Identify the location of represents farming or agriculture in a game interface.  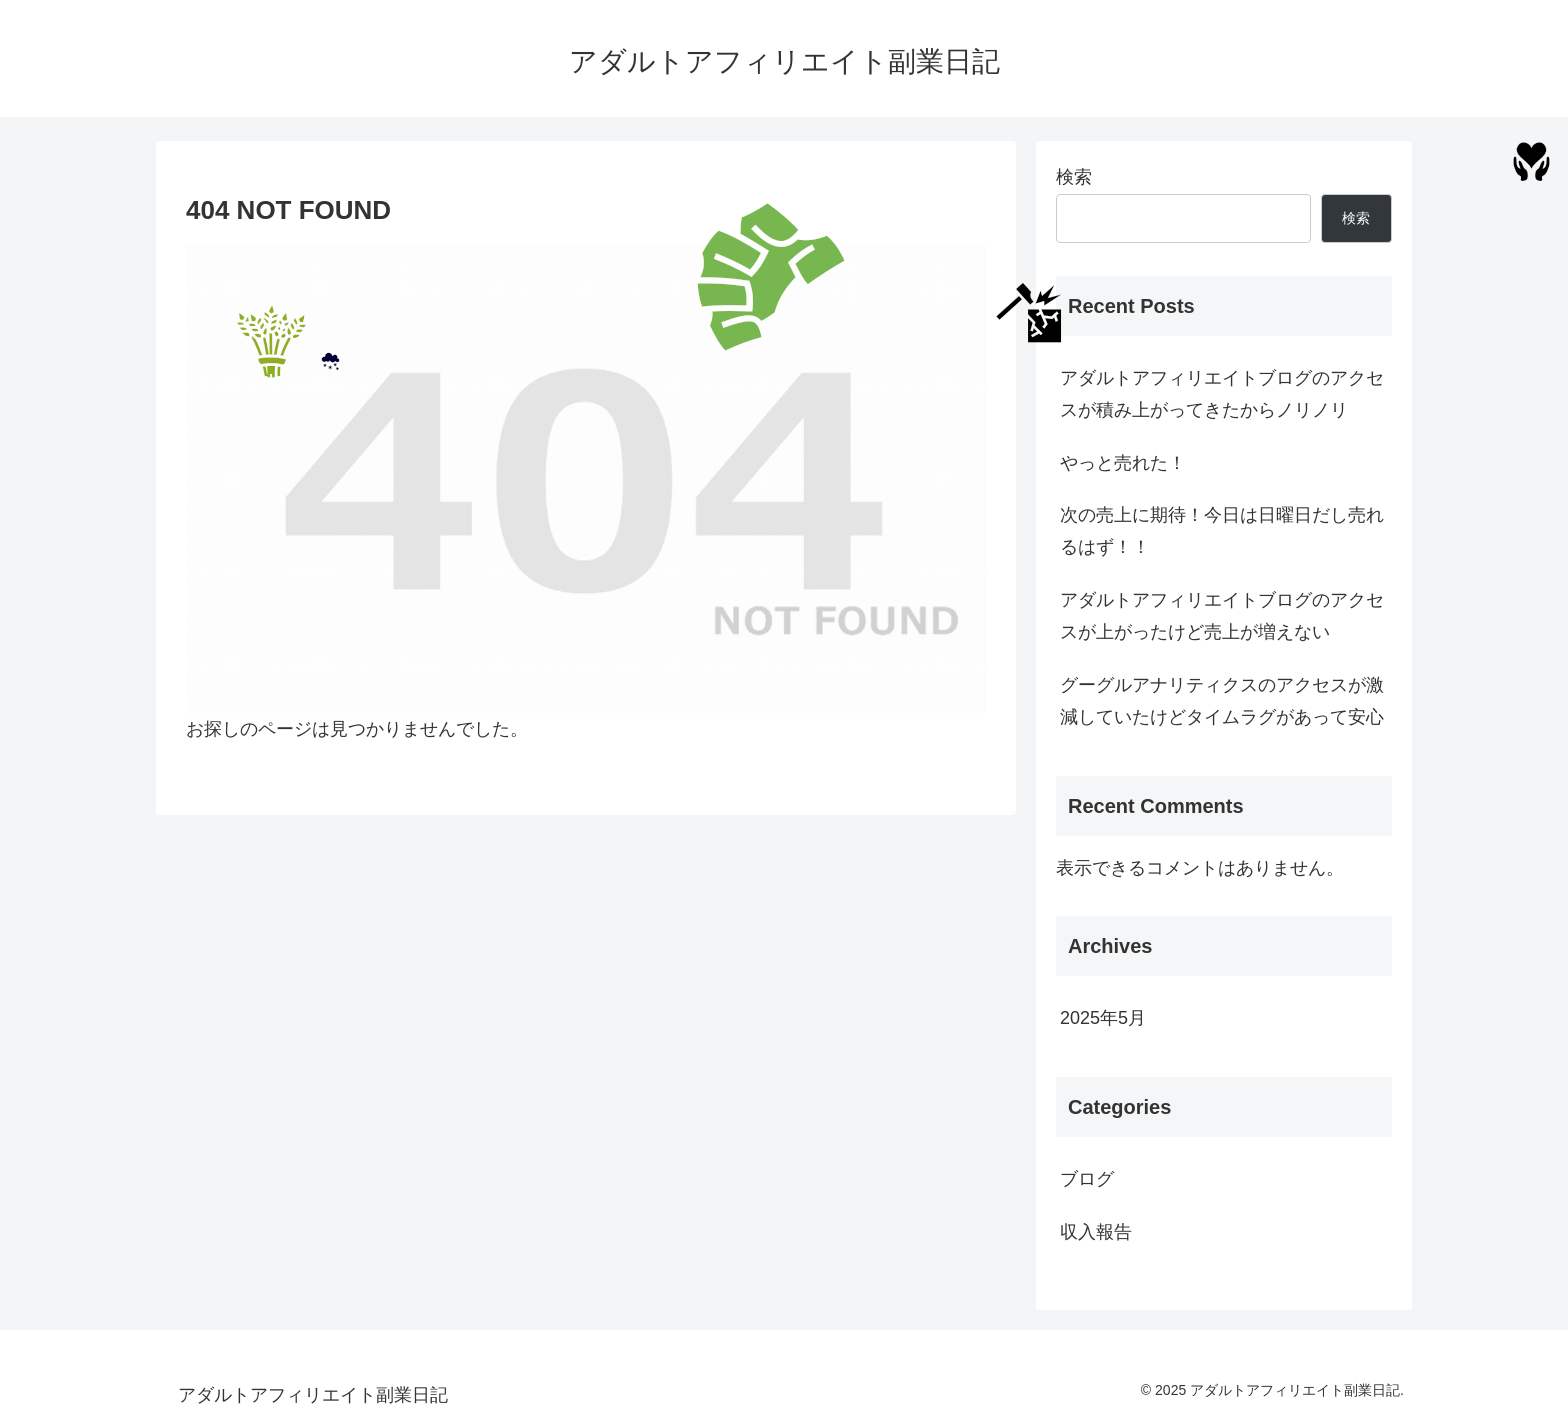
(271, 341).